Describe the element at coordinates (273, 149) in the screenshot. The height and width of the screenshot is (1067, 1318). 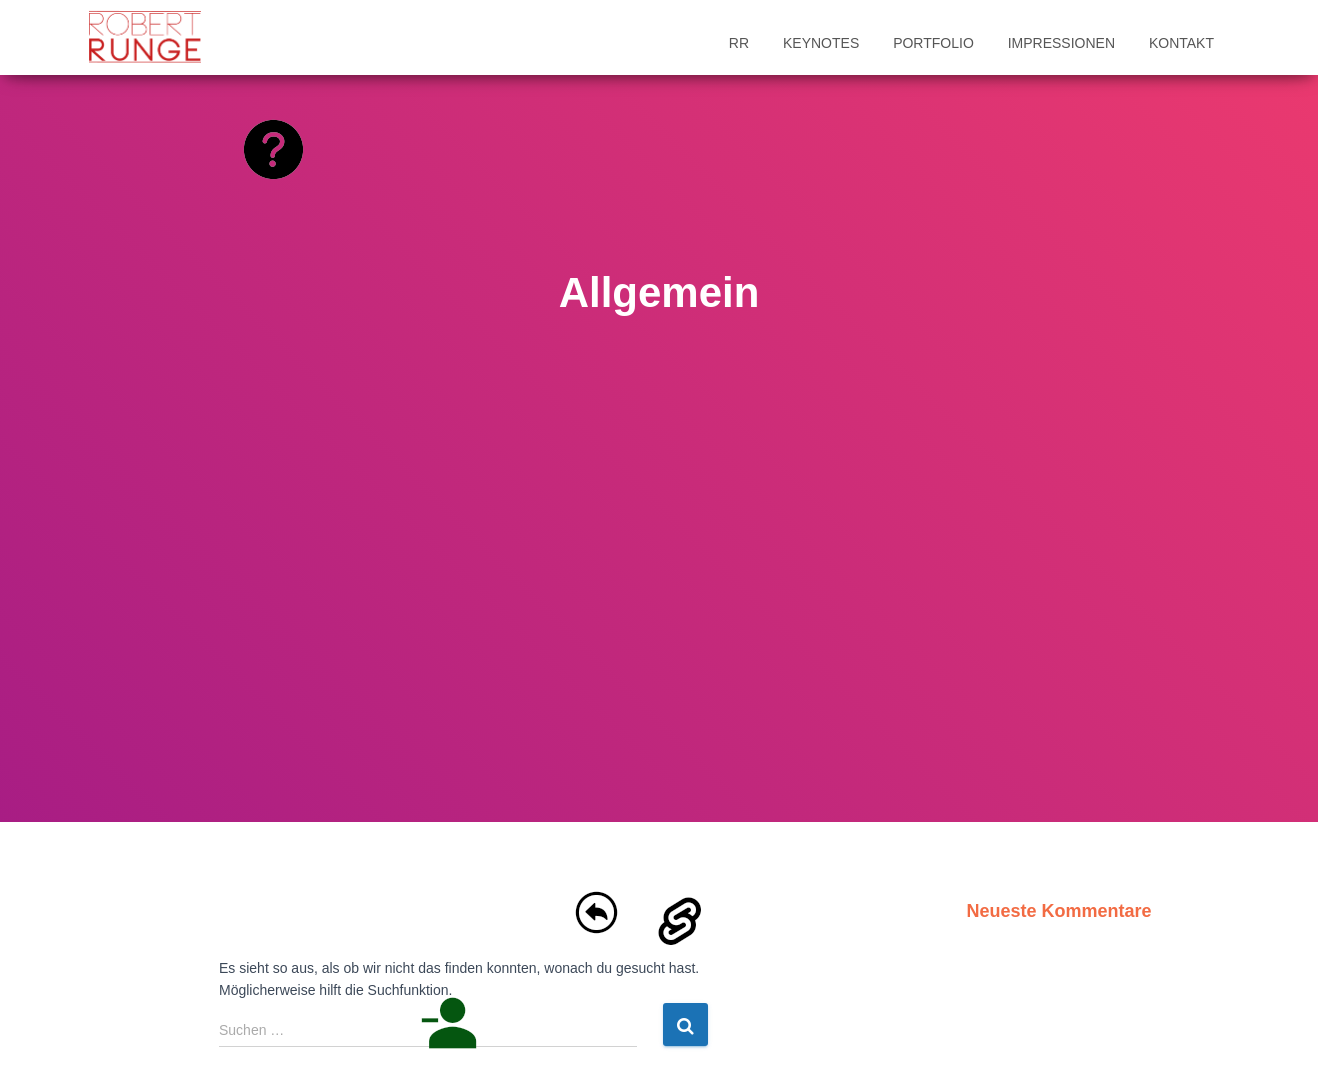
I see `access help or support information` at that location.